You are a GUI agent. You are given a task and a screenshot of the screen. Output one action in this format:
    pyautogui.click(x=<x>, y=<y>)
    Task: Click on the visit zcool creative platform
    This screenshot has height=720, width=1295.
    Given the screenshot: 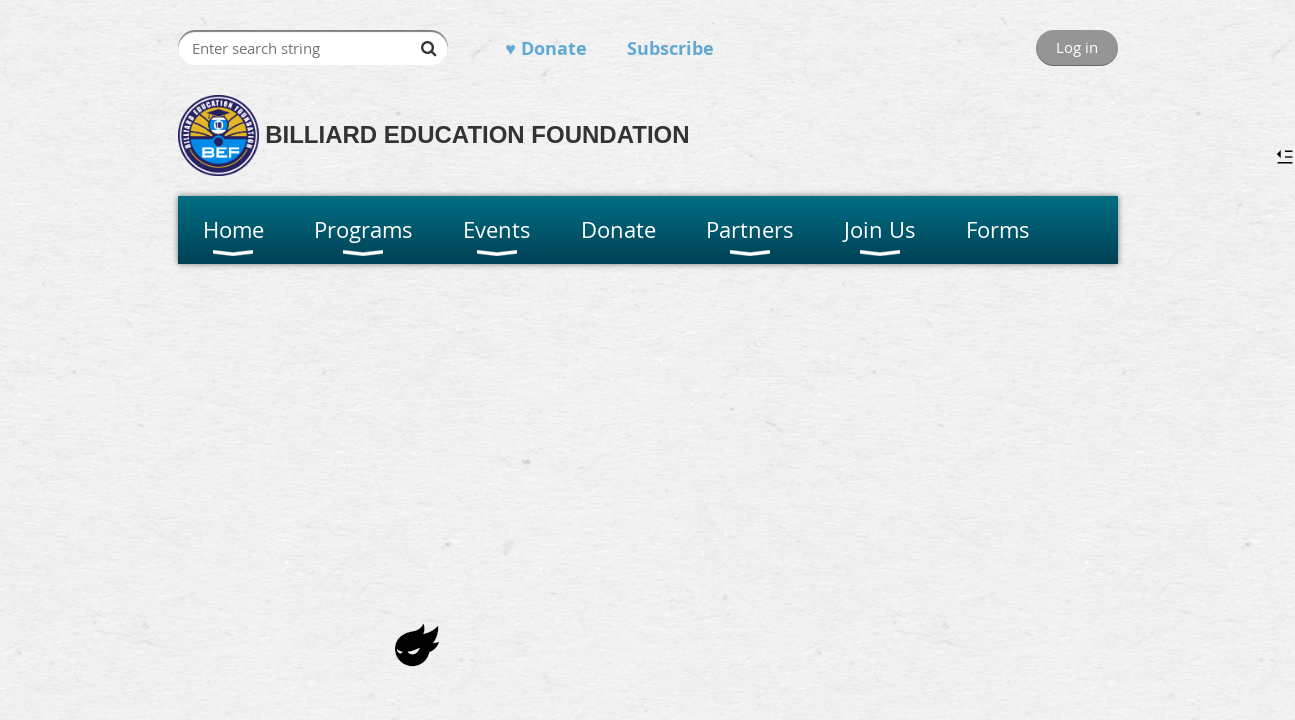 What is the action you would take?
    pyautogui.click(x=417, y=645)
    